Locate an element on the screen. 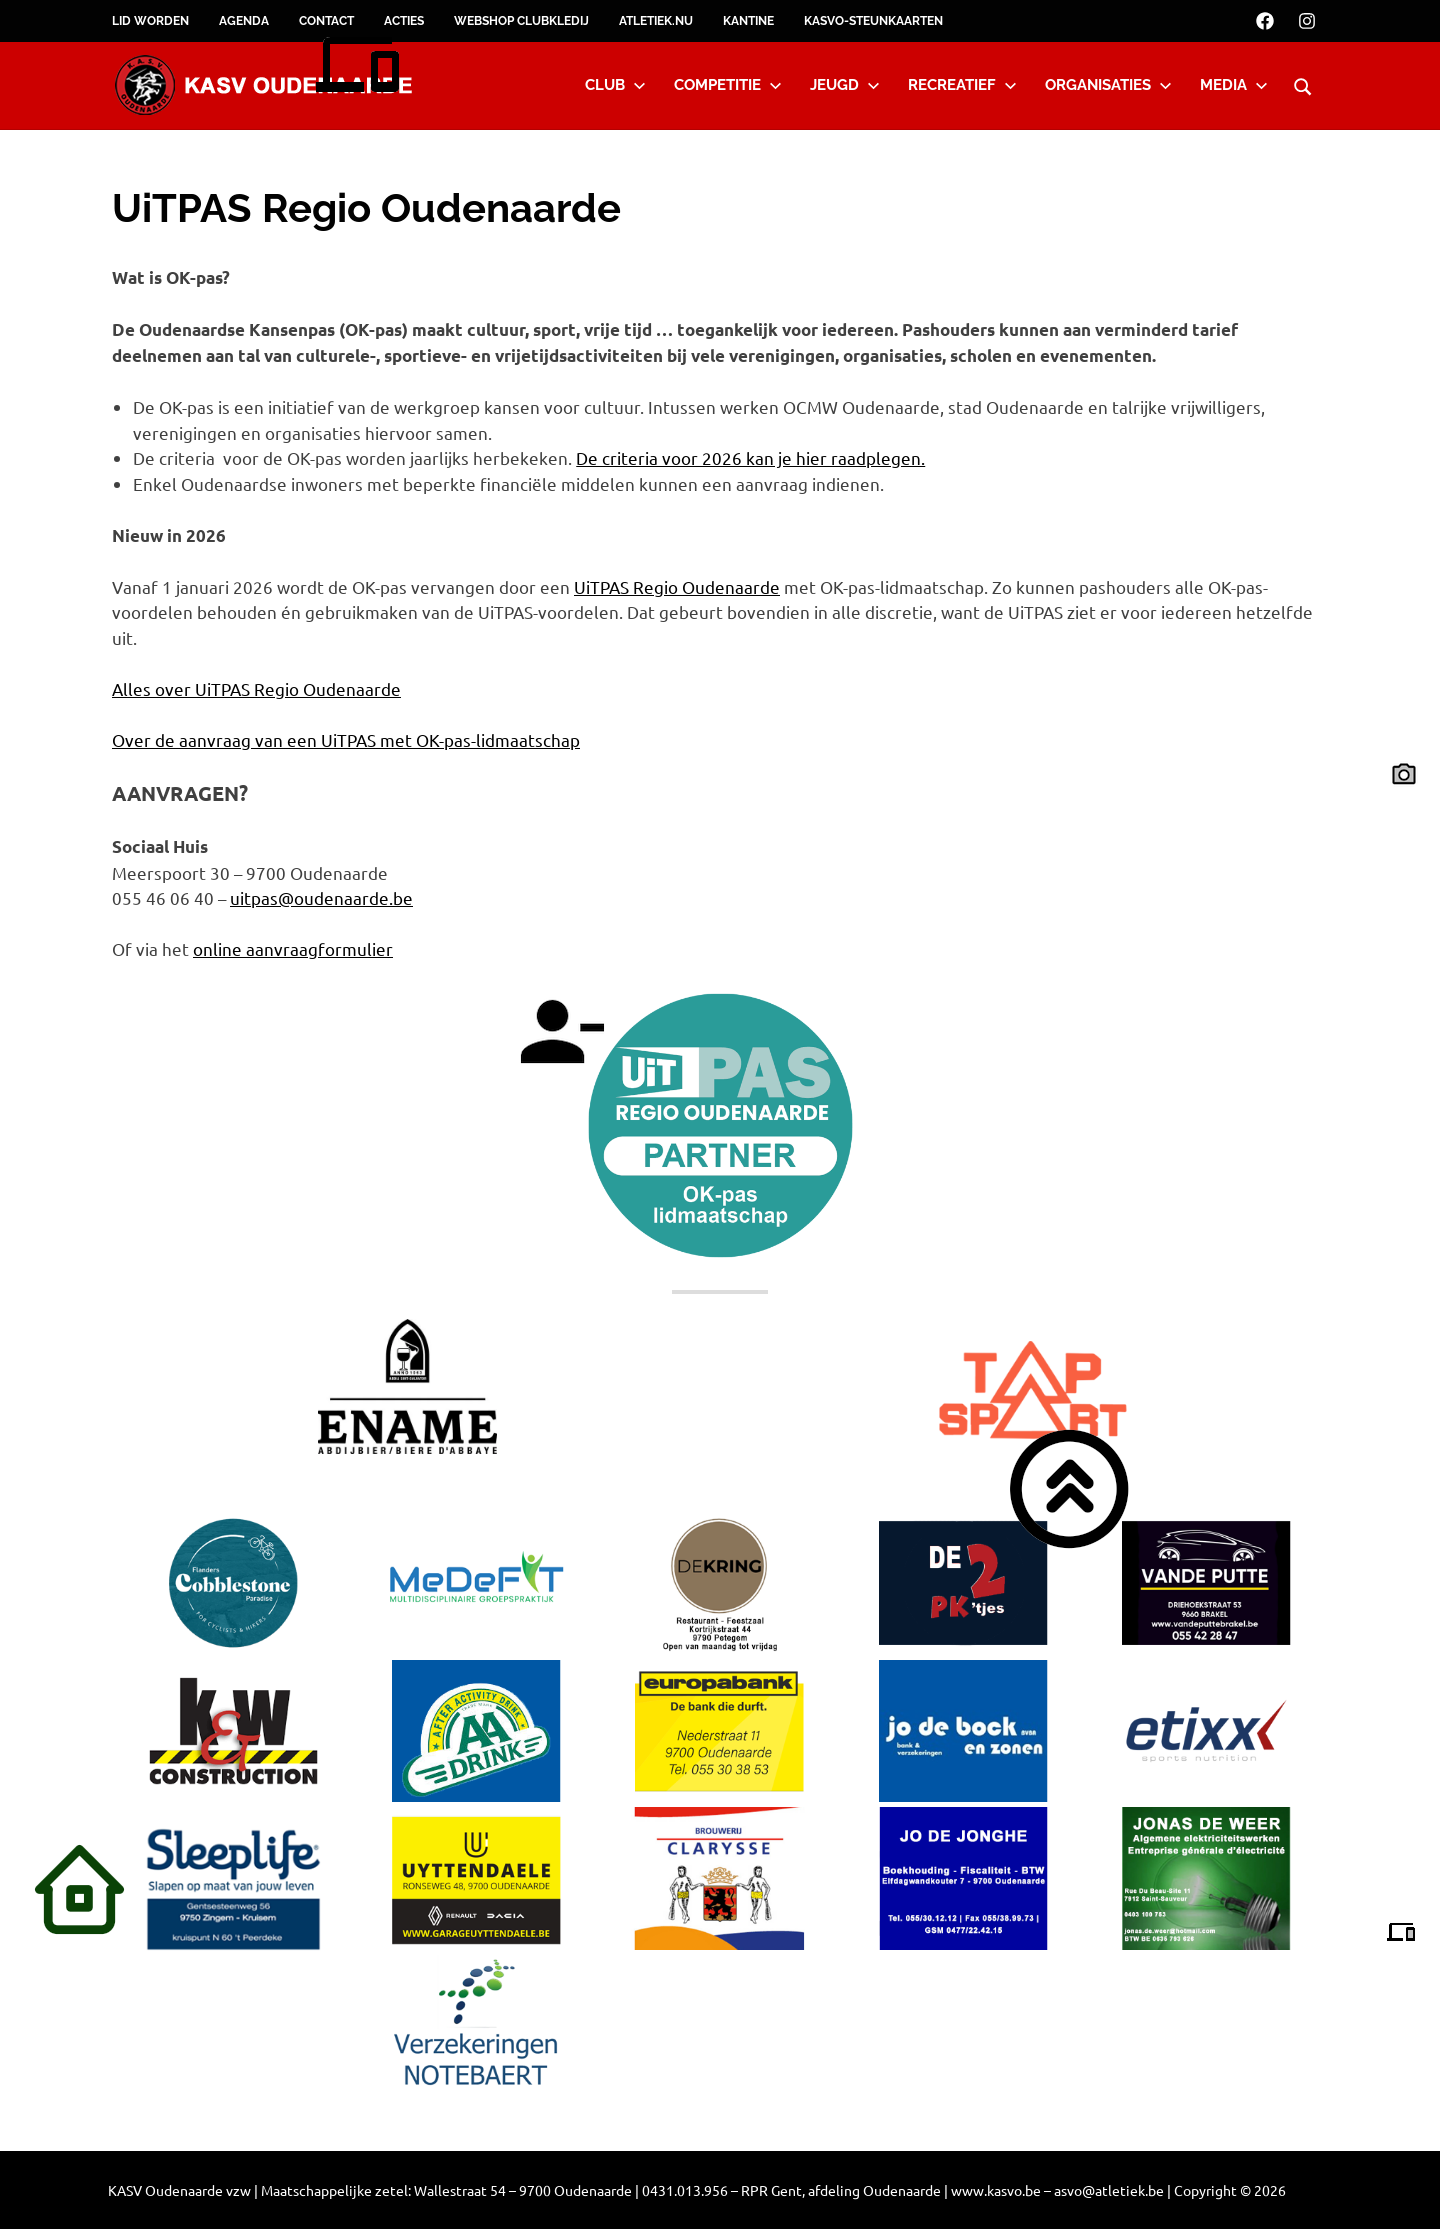  take a photo is located at coordinates (1404, 775).